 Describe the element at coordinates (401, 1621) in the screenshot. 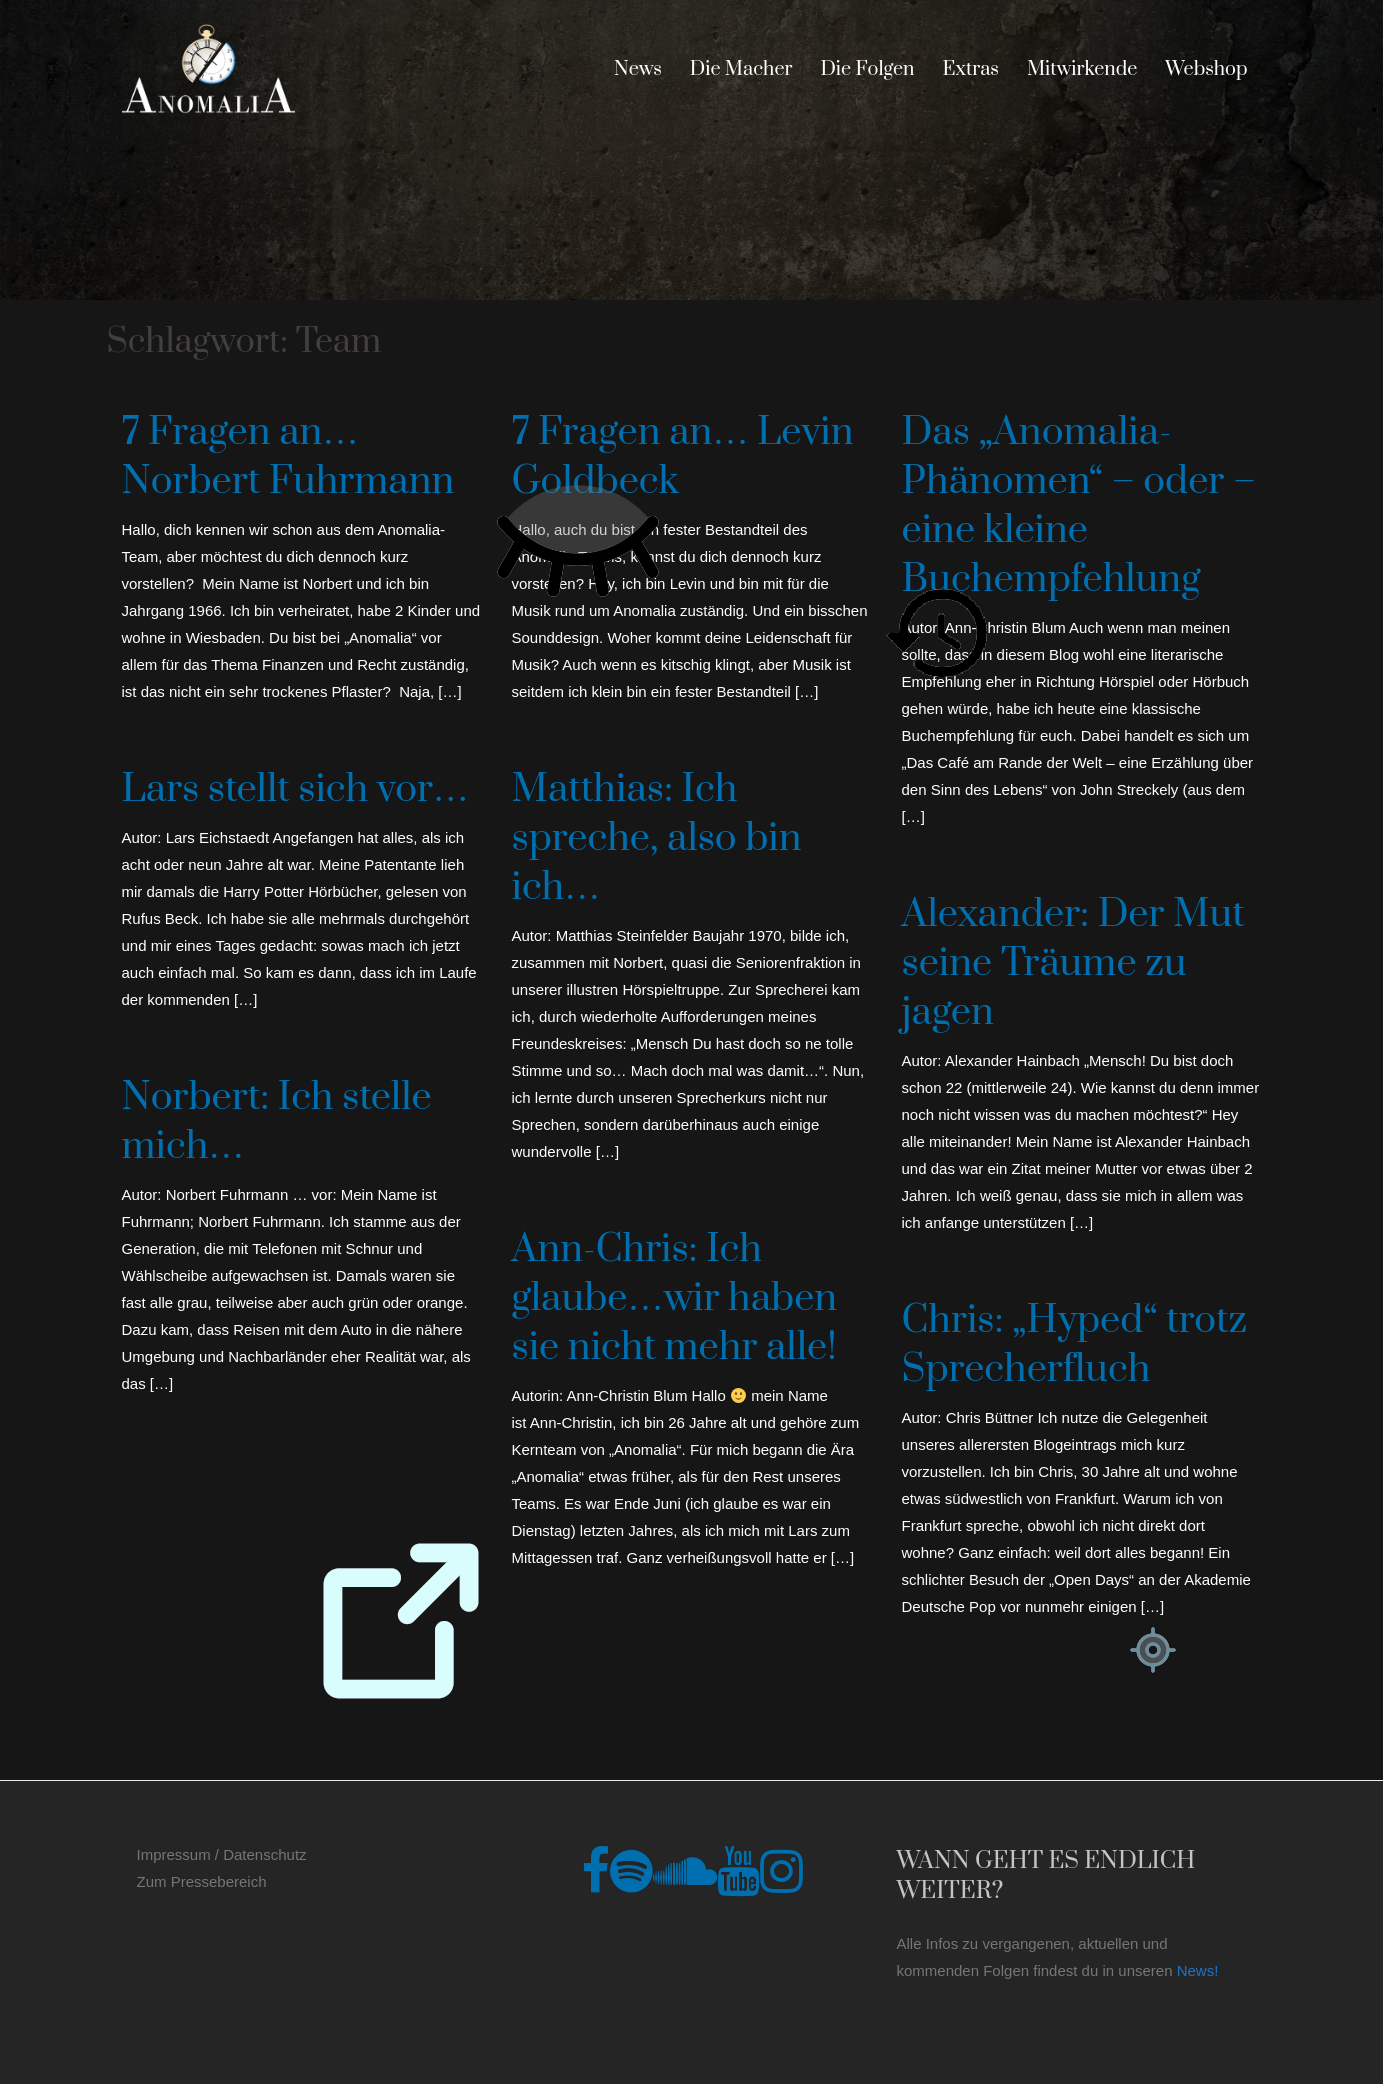

I see `open link in a new window or tab` at that location.